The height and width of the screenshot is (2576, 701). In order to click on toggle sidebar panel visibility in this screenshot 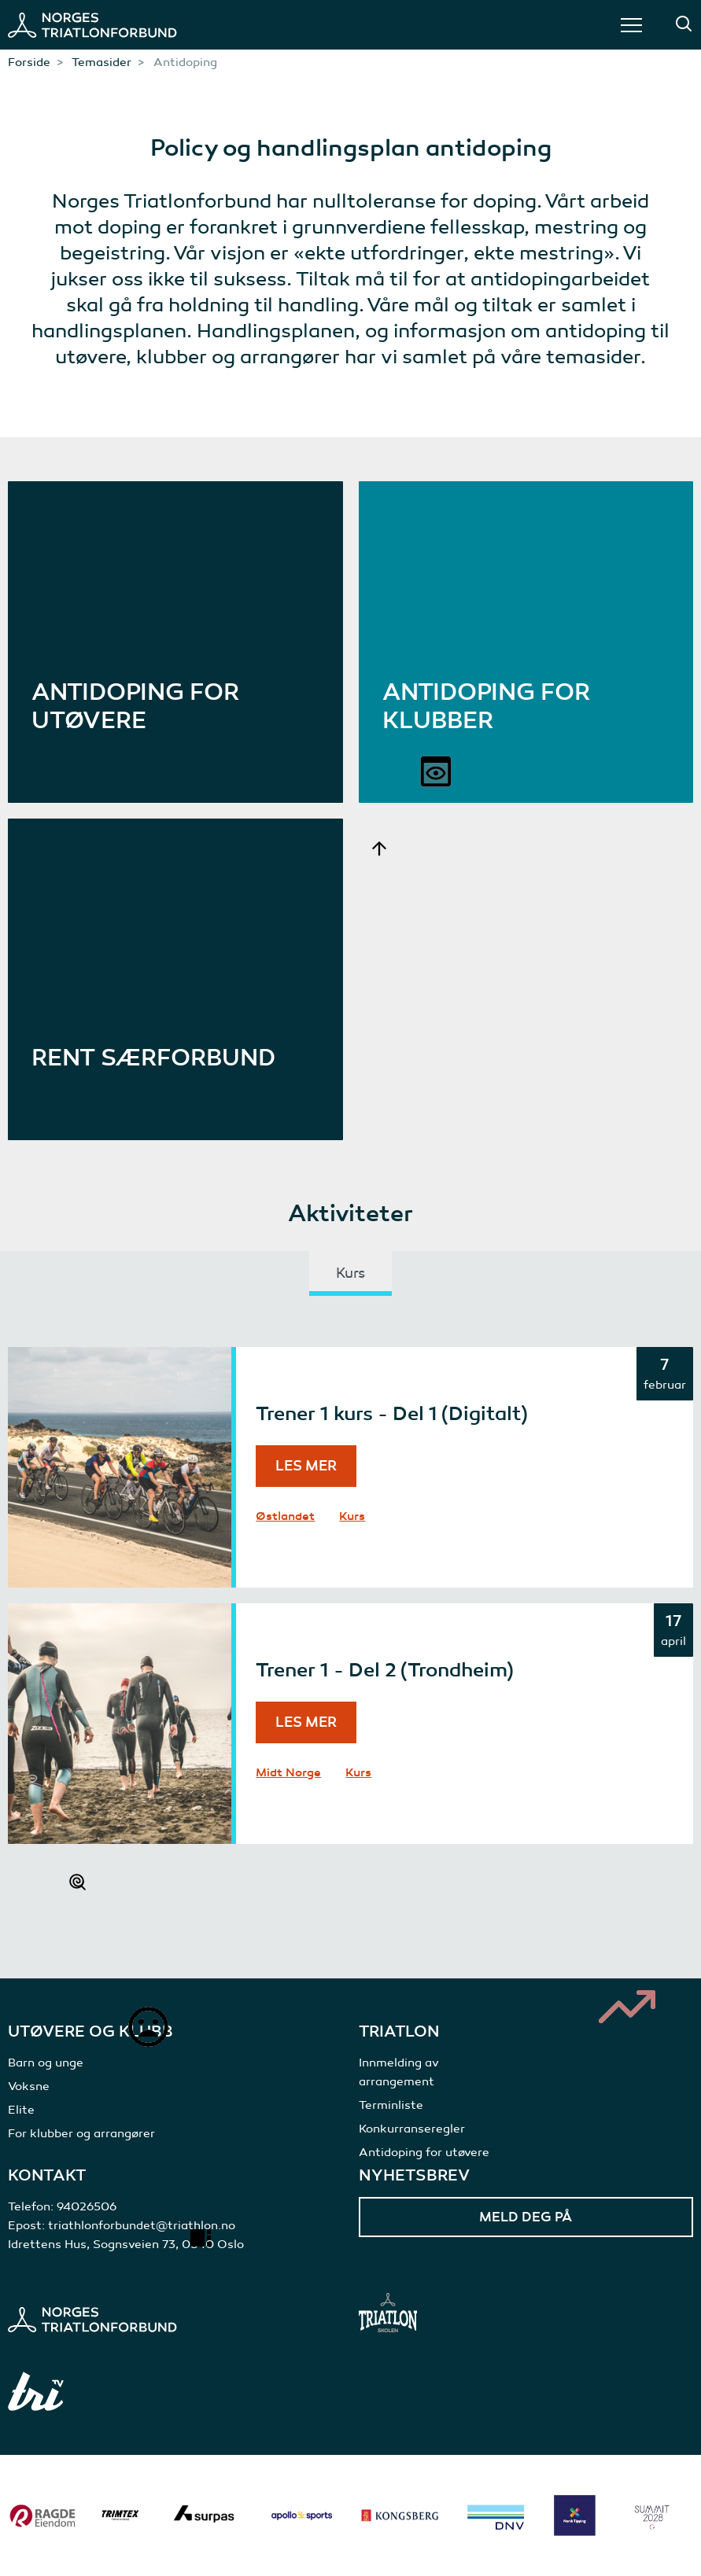, I will do `click(201, 2238)`.